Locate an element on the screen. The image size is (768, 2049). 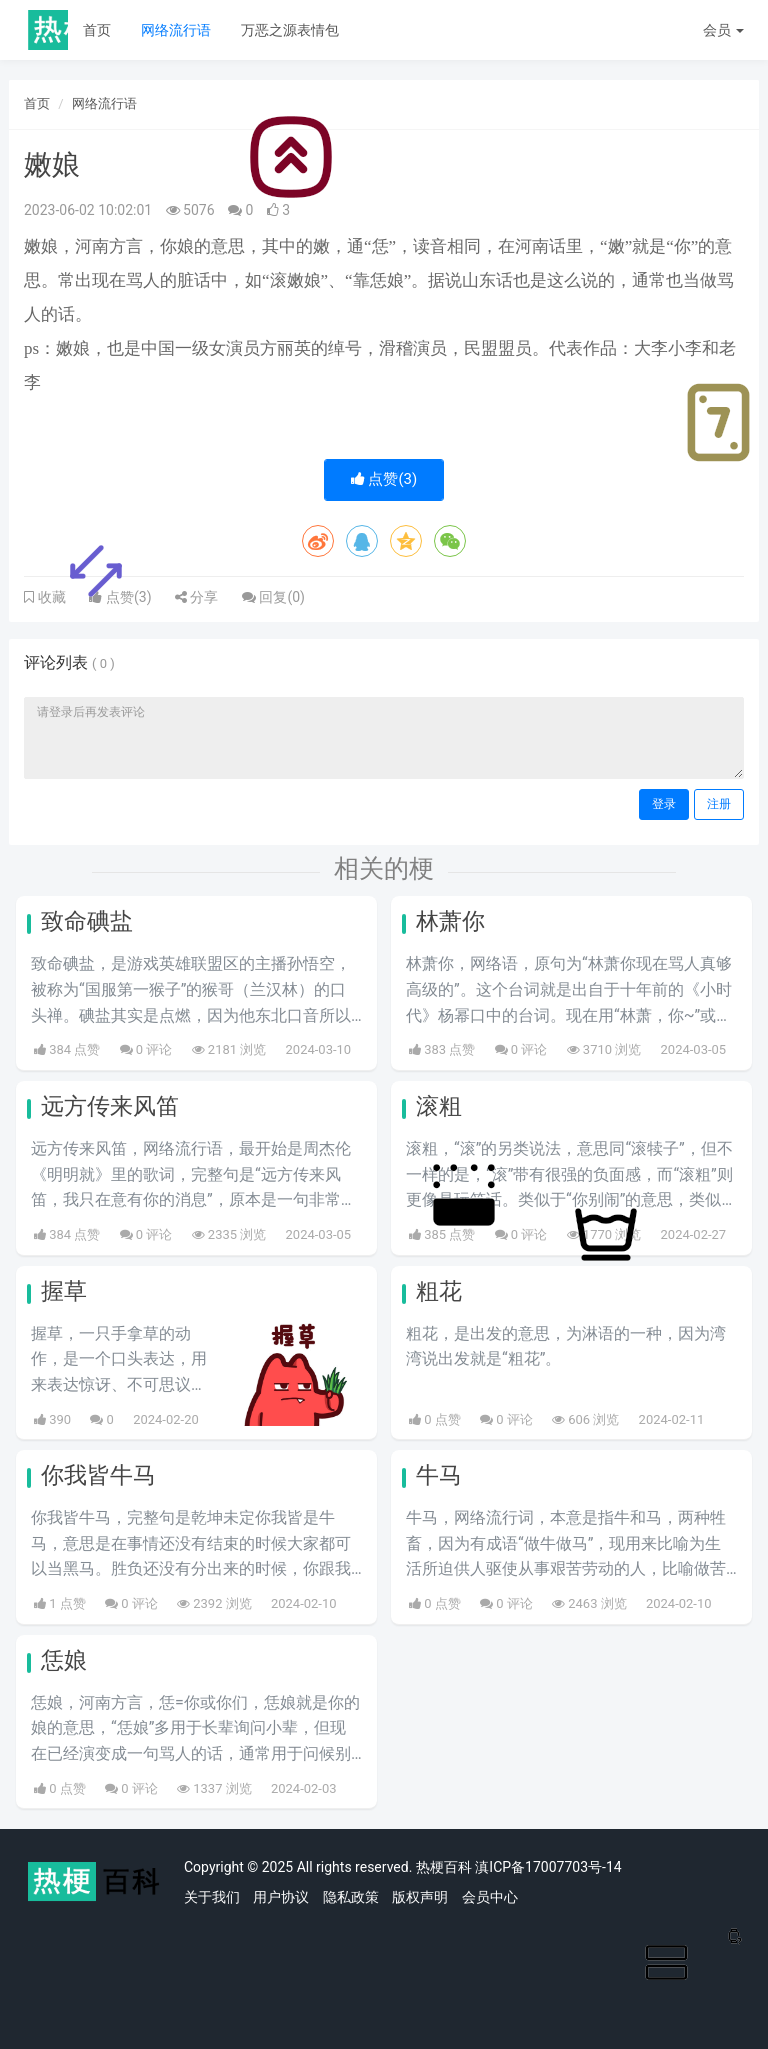
expand or resize diagonally is located at coordinates (96, 571).